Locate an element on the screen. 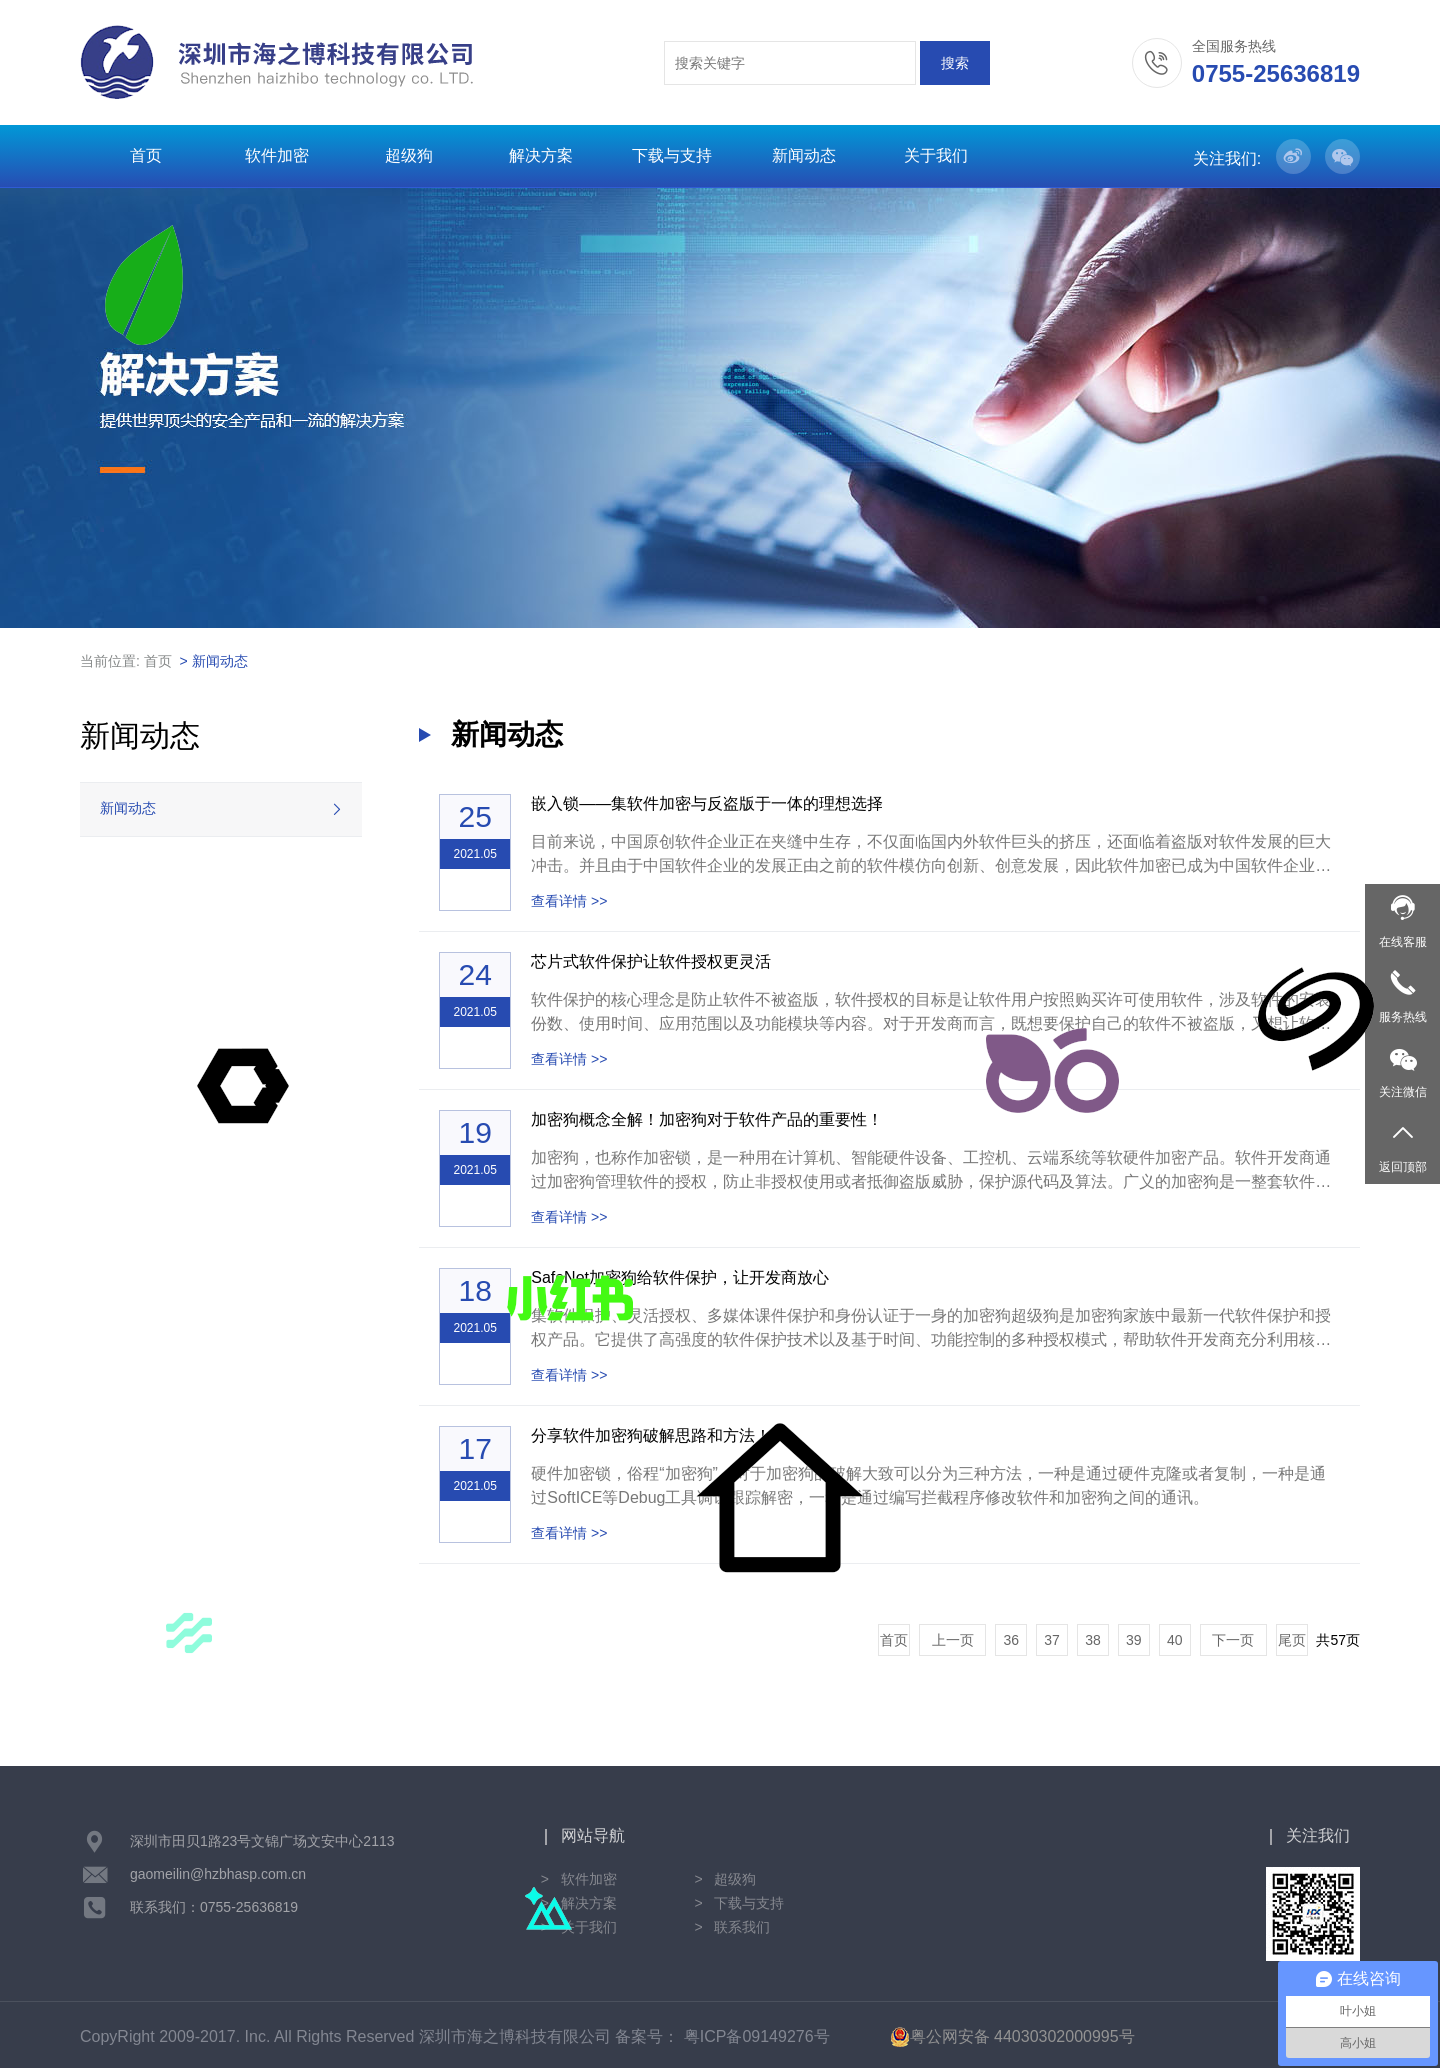 This screenshot has width=1440, height=2068. Leaflet mapping library logo is located at coordinates (144, 285).